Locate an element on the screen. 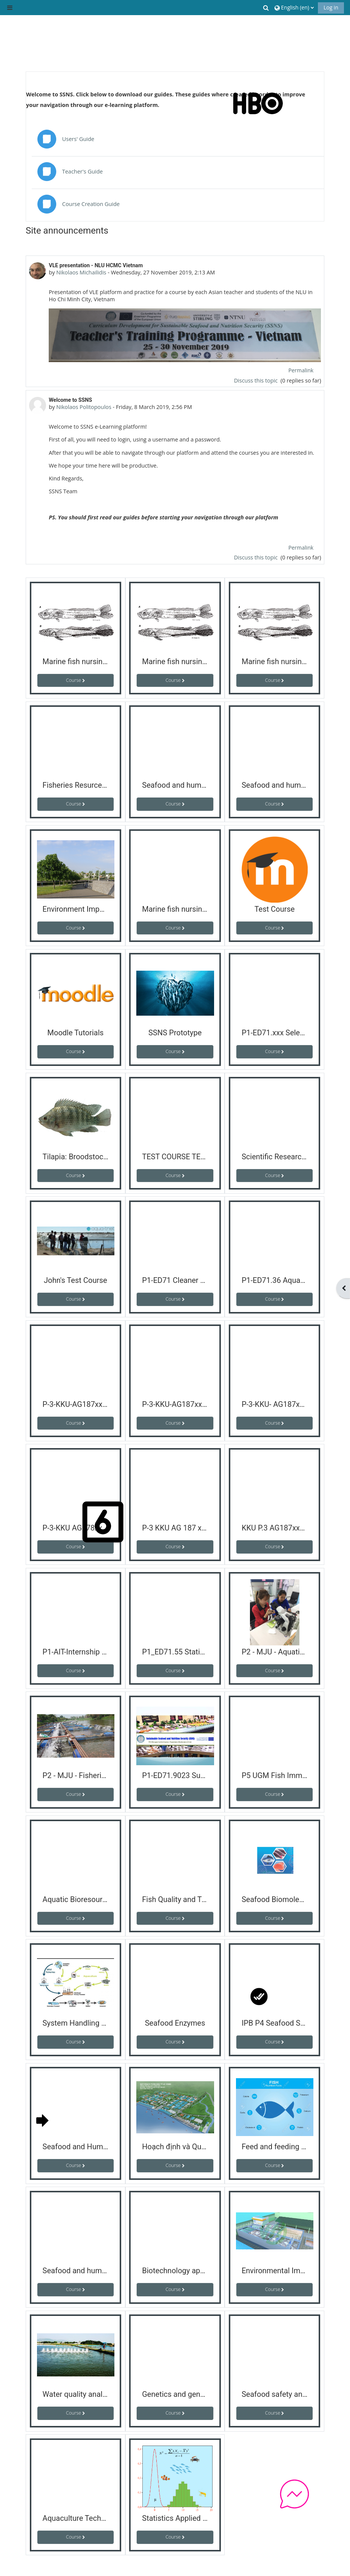 The width and height of the screenshot is (350, 2576). indicates task or item has been fully completed is located at coordinates (259, 1997).